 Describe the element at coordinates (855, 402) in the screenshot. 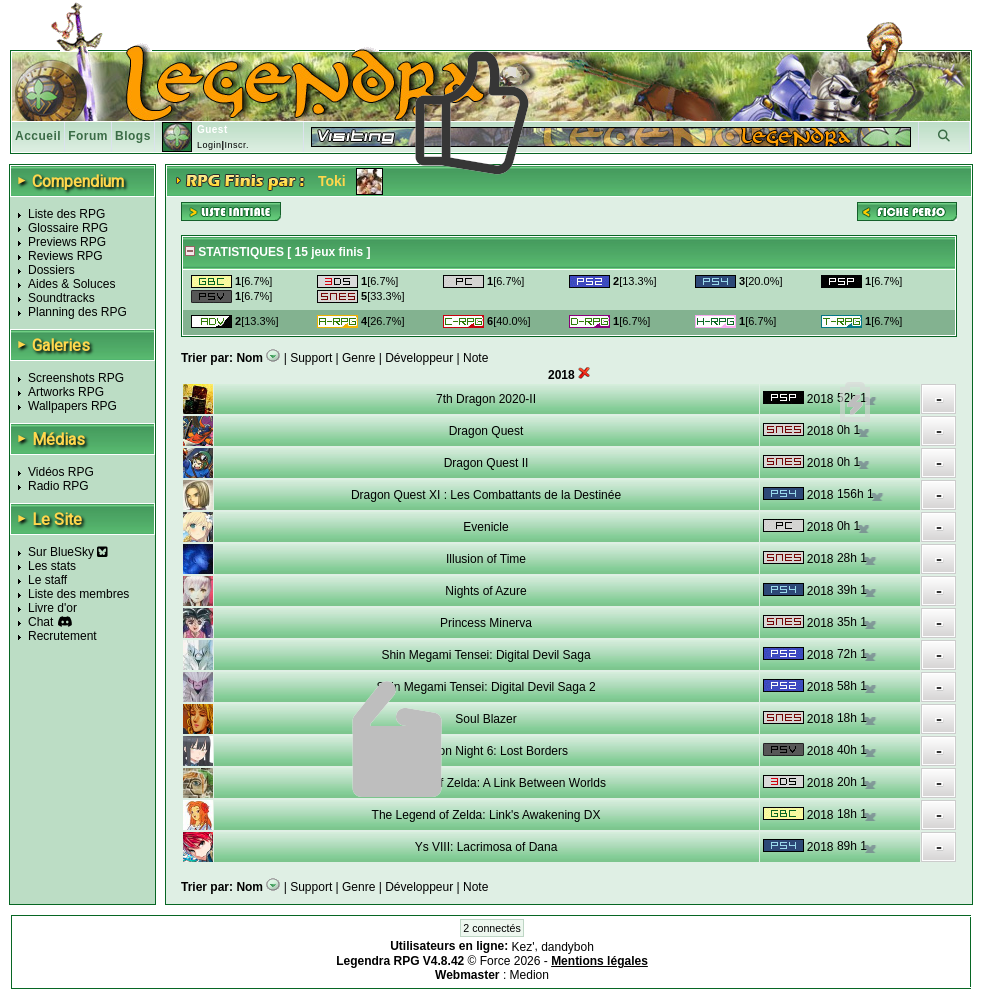

I see `indicates device is connected to power` at that location.